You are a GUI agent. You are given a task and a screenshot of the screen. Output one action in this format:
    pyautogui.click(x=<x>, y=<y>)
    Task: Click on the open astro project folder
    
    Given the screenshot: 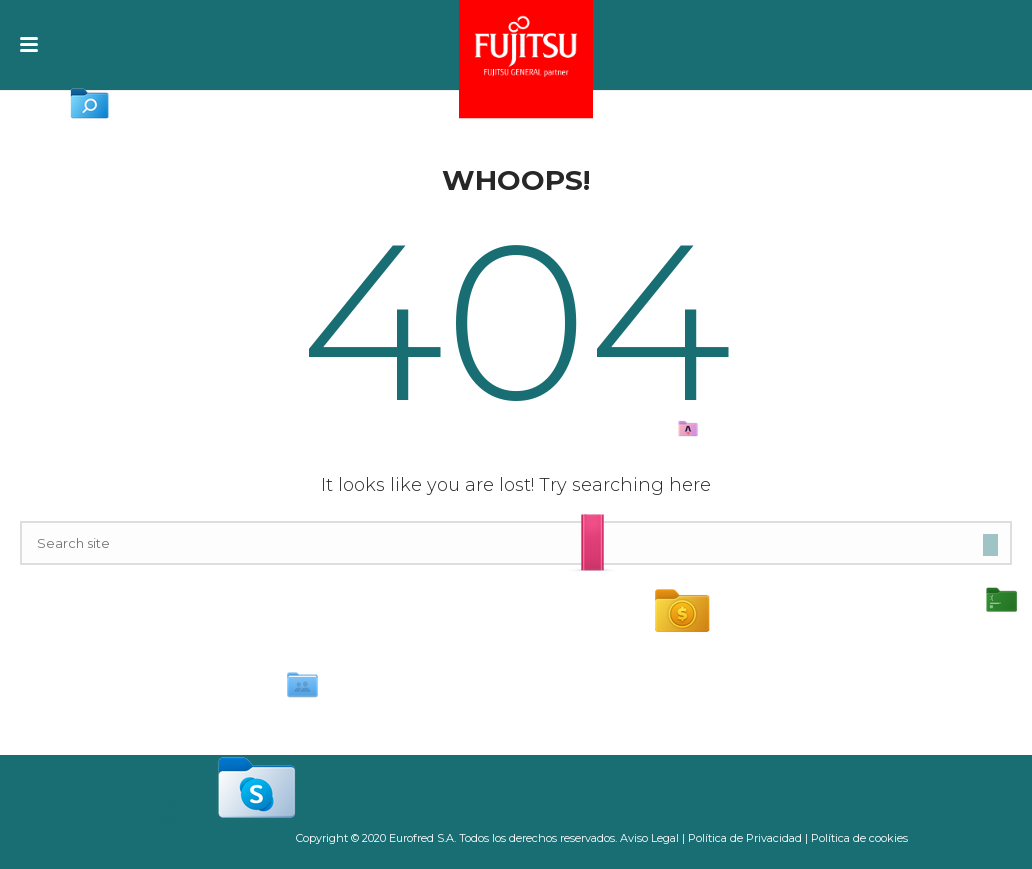 What is the action you would take?
    pyautogui.click(x=688, y=429)
    